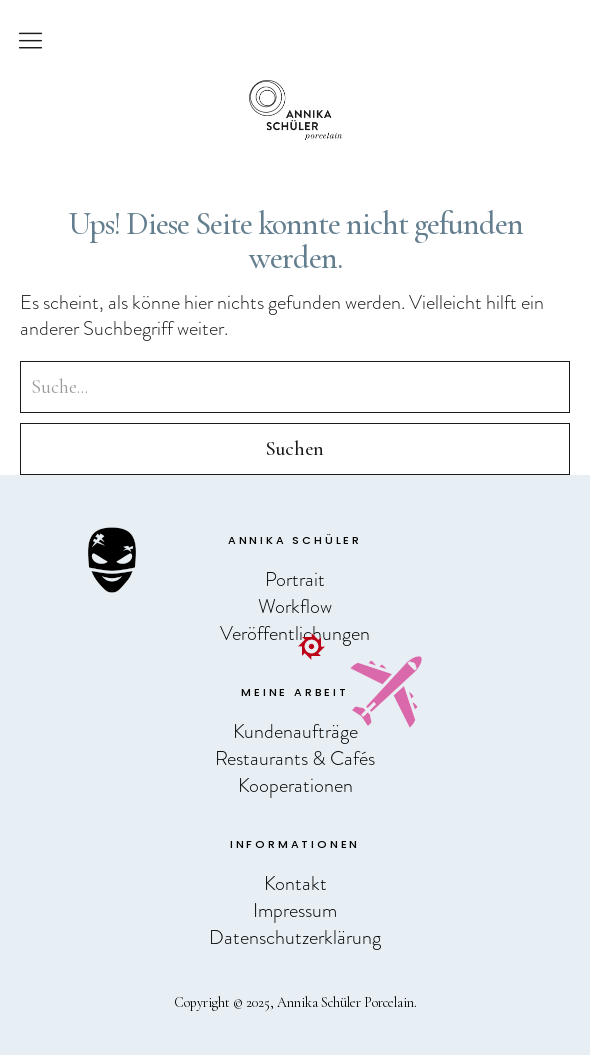  Describe the element at coordinates (112, 560) in the screenshot. I see `select a villain or antagonist character` at that location.